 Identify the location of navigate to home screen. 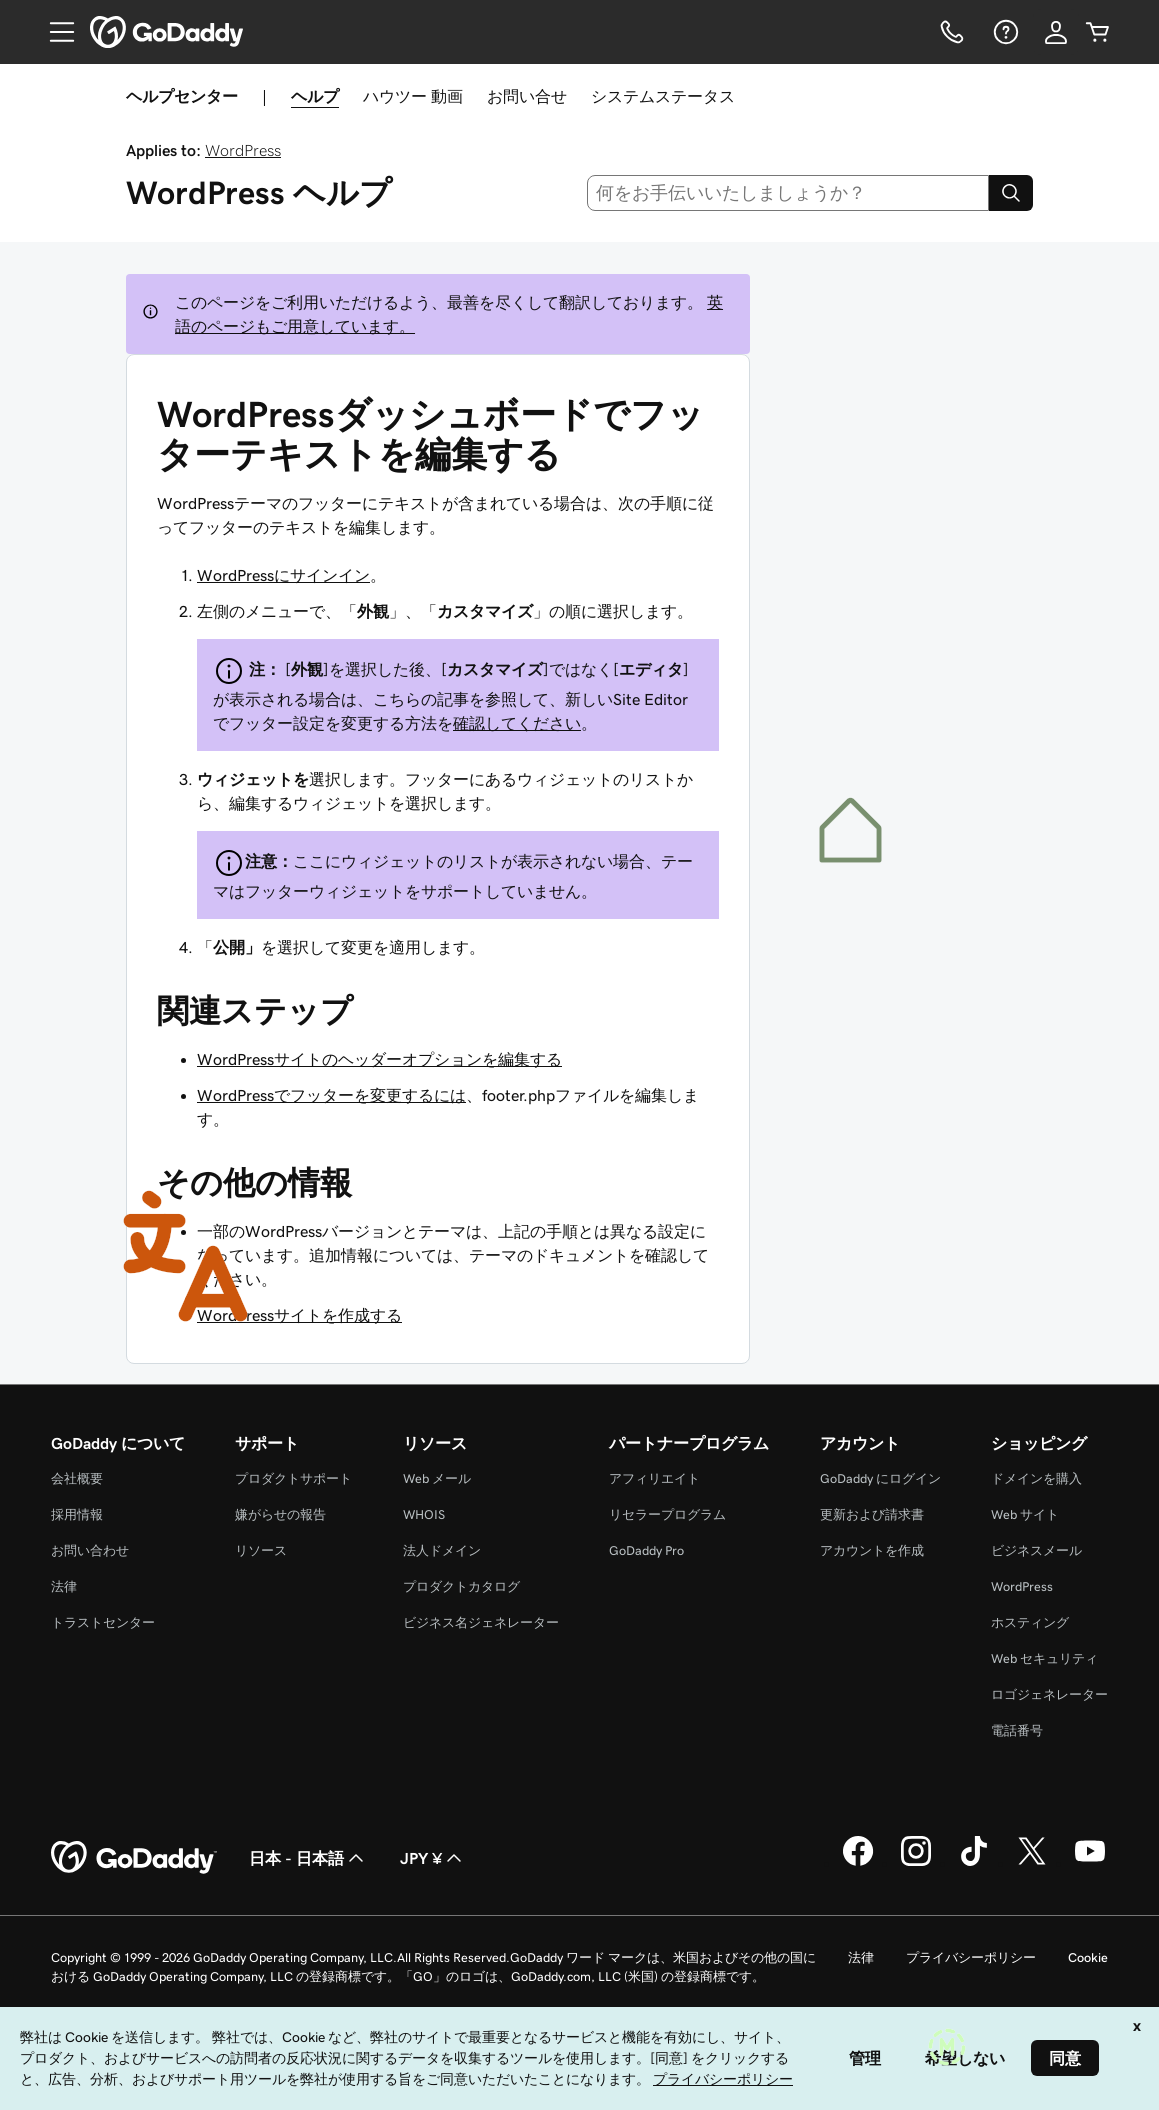
(850, 831).